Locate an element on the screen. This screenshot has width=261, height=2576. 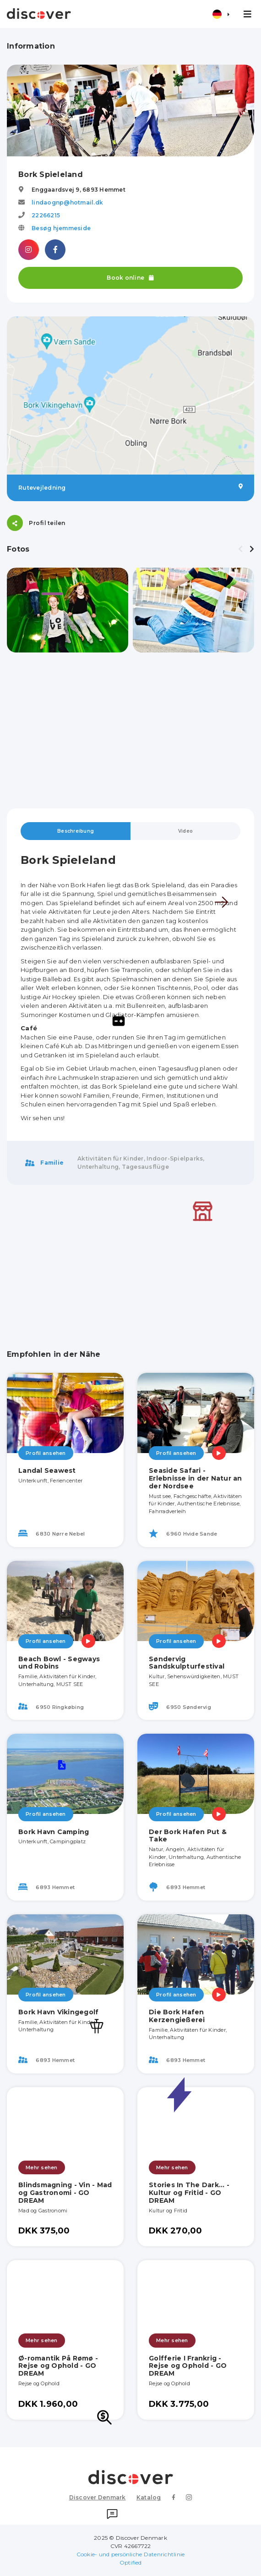
search for pricing or cost information is located at coordinates (104, 2417).